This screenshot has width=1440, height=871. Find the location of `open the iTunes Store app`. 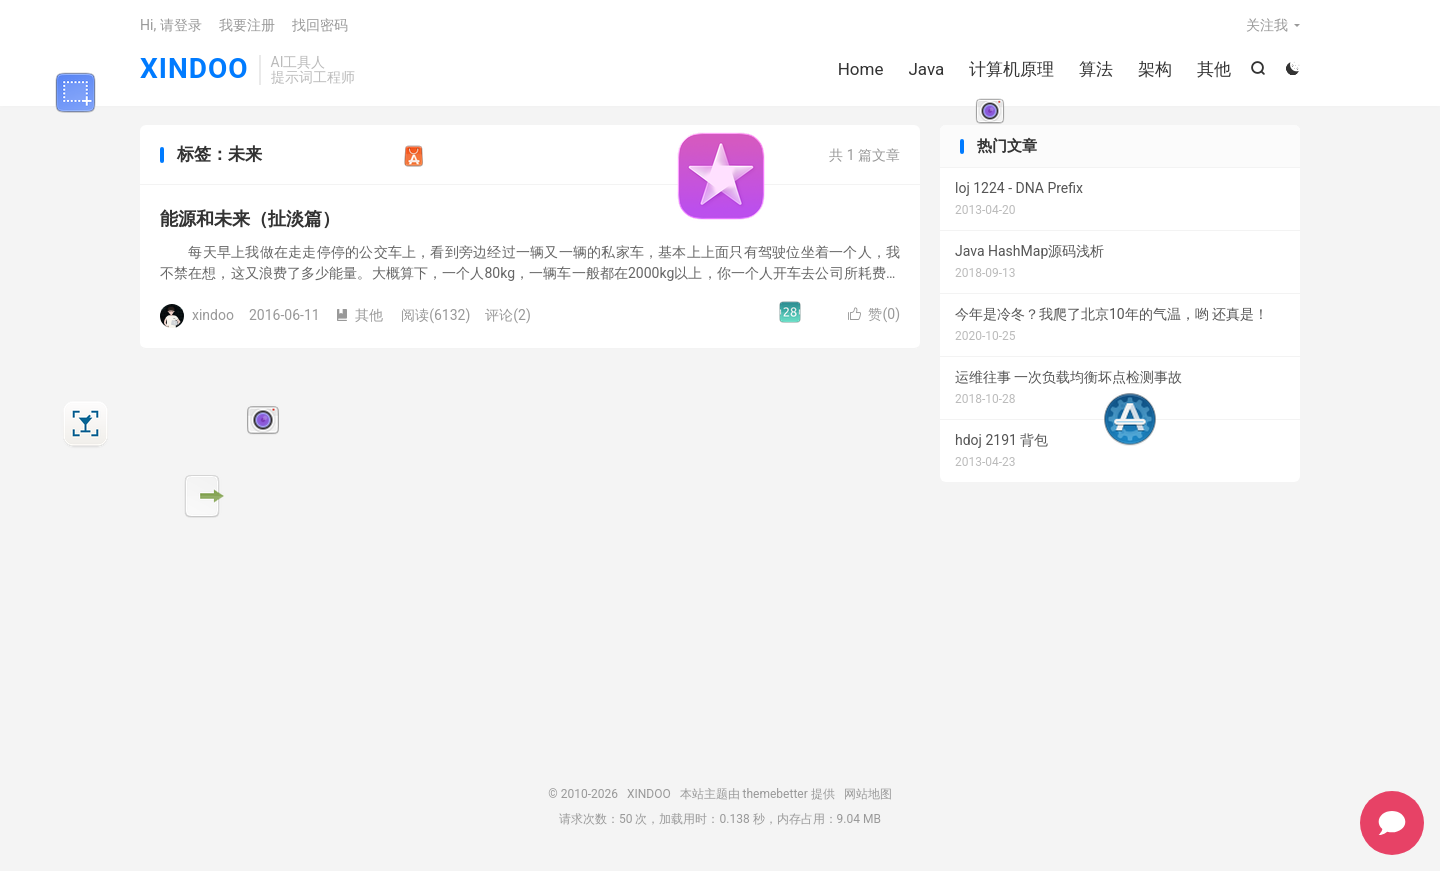

open the iTunes Store app is located at coordinates (721, 176).